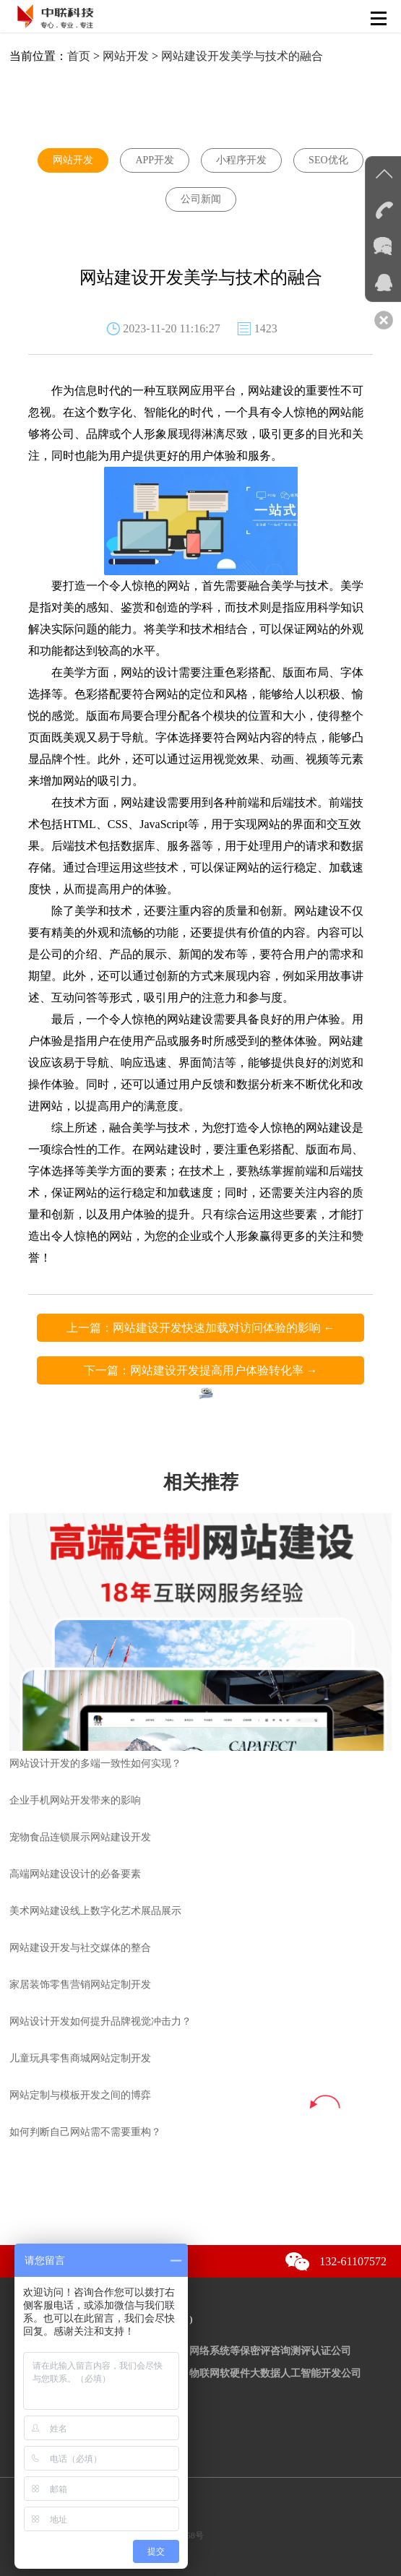 The image size is (401, 2576). What do you see at coordinates (324, 2101) in the screenshot?
I see `undo the last action` at bounding box center [324, 2101].